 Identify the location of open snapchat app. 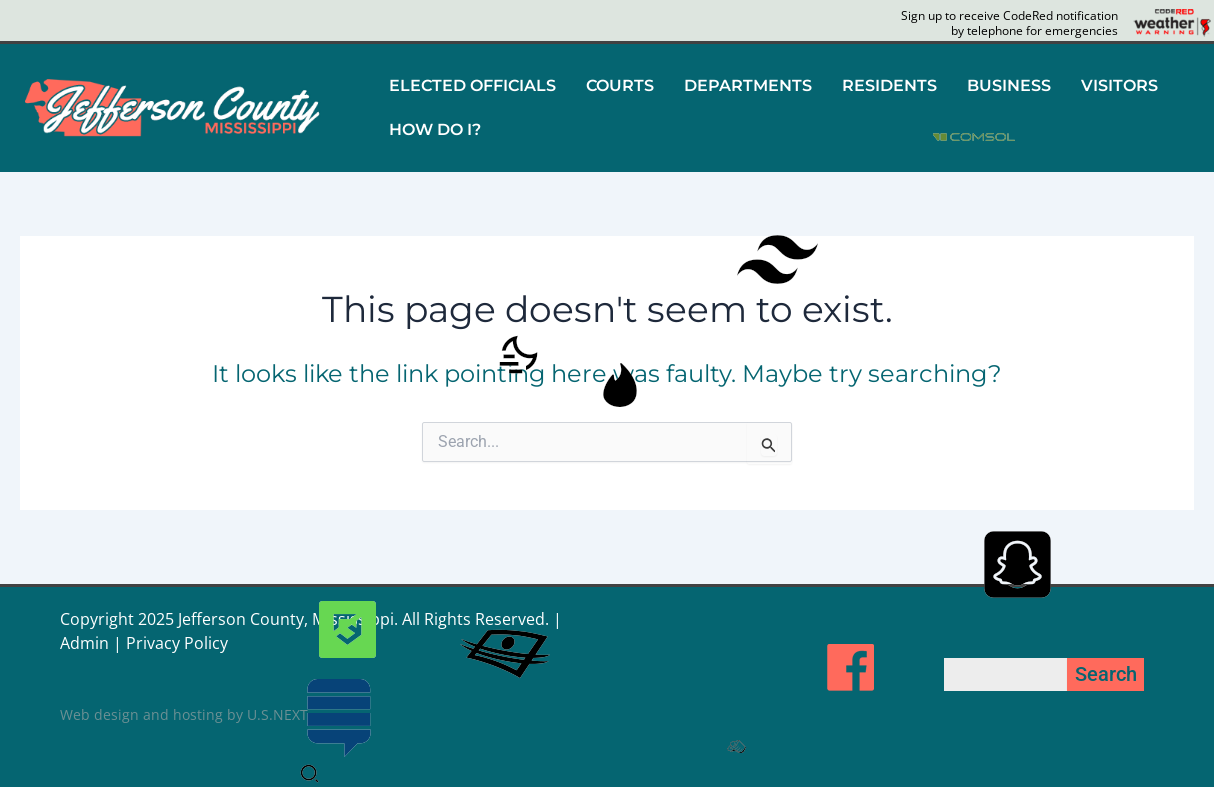
(1017, 564).